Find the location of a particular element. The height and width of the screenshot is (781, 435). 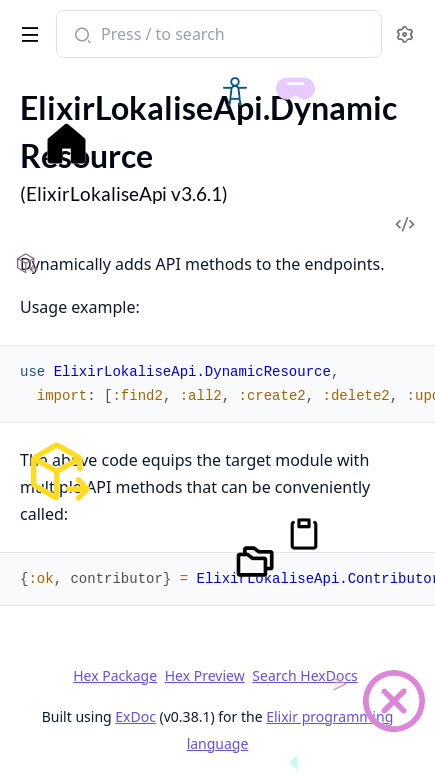

browse all folders is located at coordinates (254, 561).